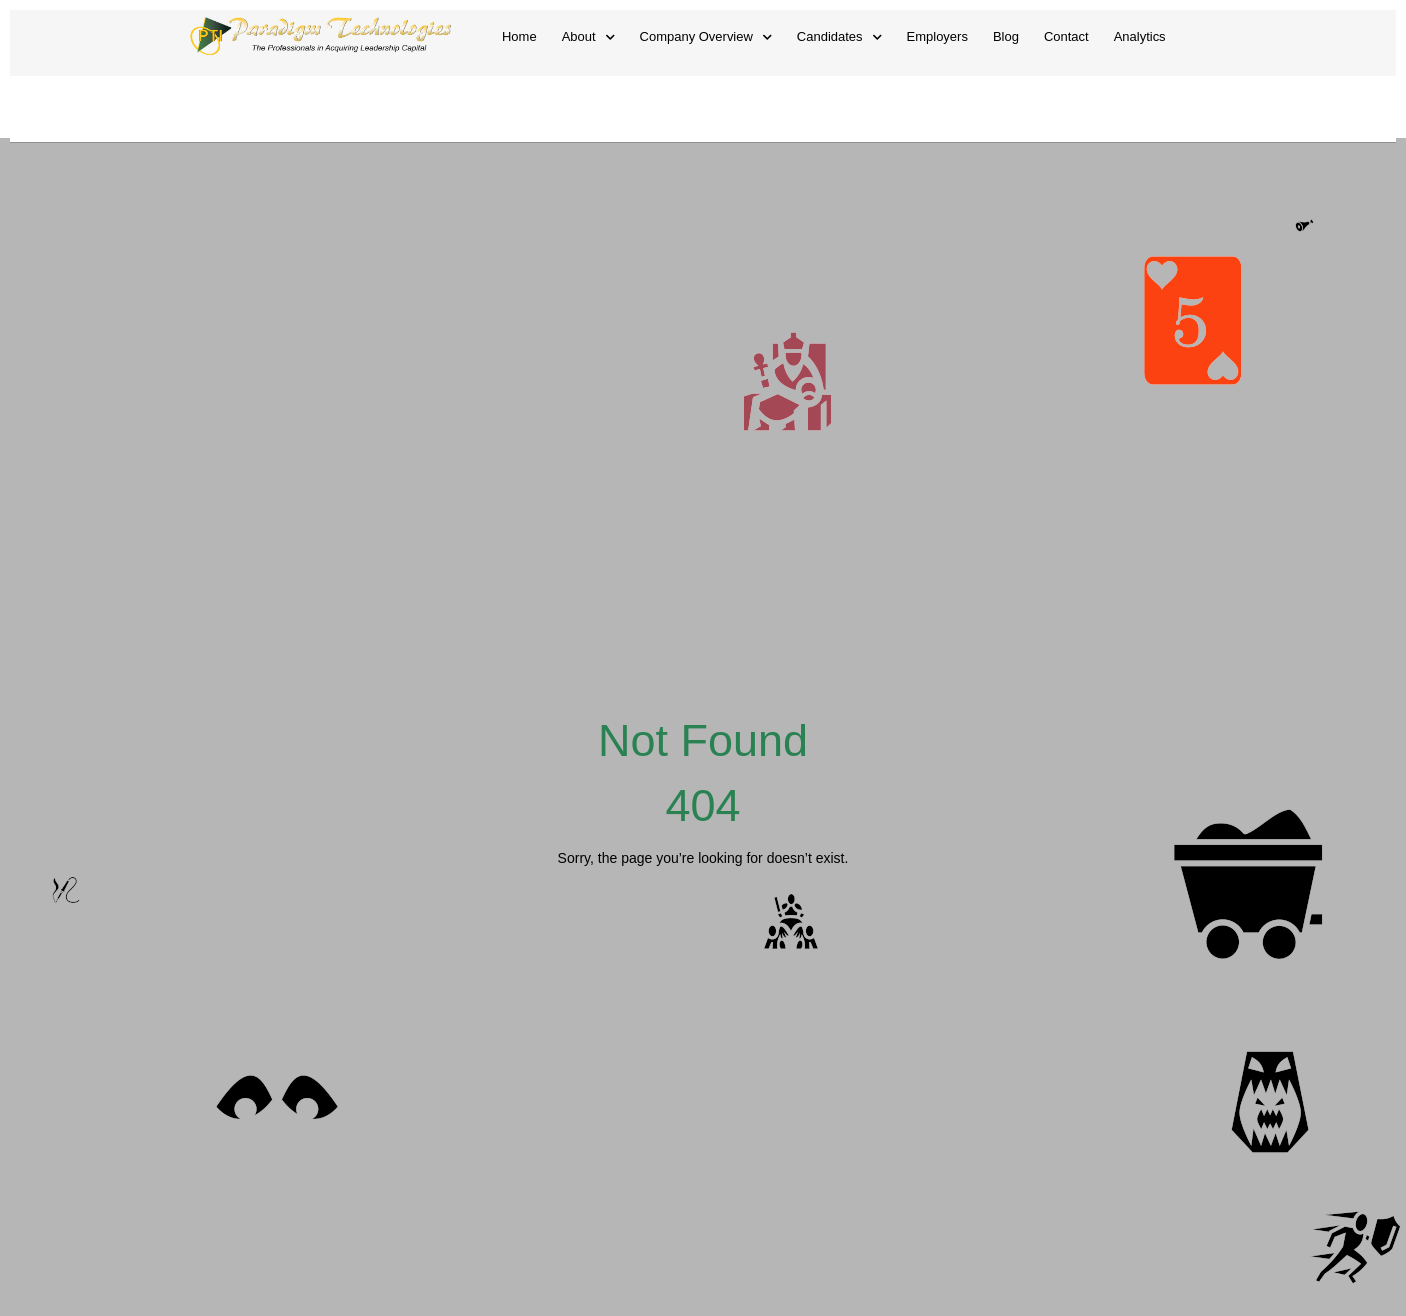  I want to click on access mining or resource collection game feature, so click(1251, 879).